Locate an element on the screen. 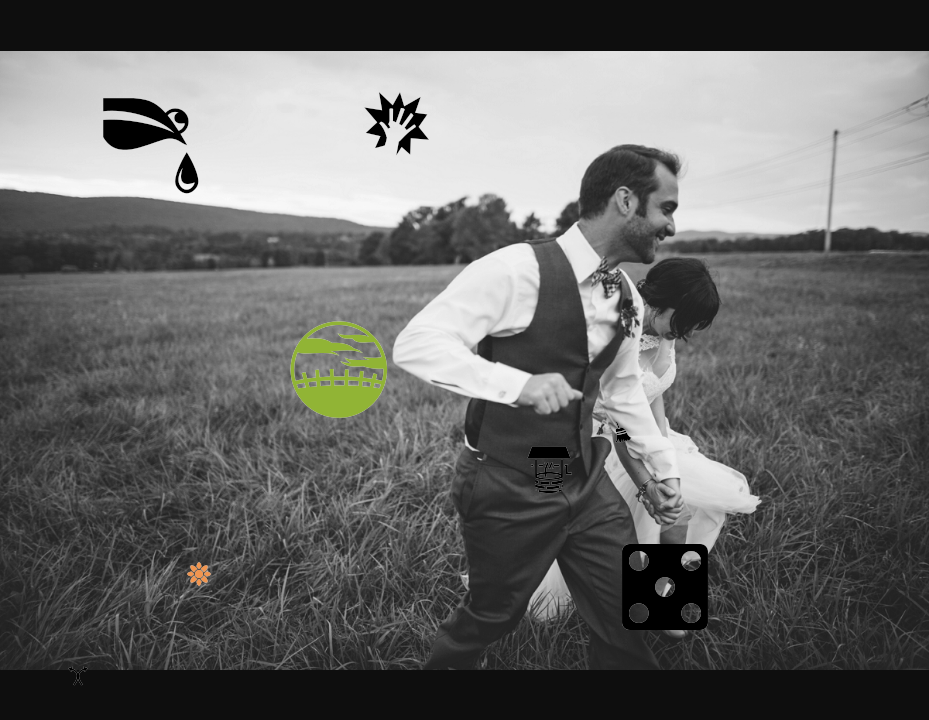 This screenshot has width=929, height=720. clear or clean up items is located at coordinates (620, 432).